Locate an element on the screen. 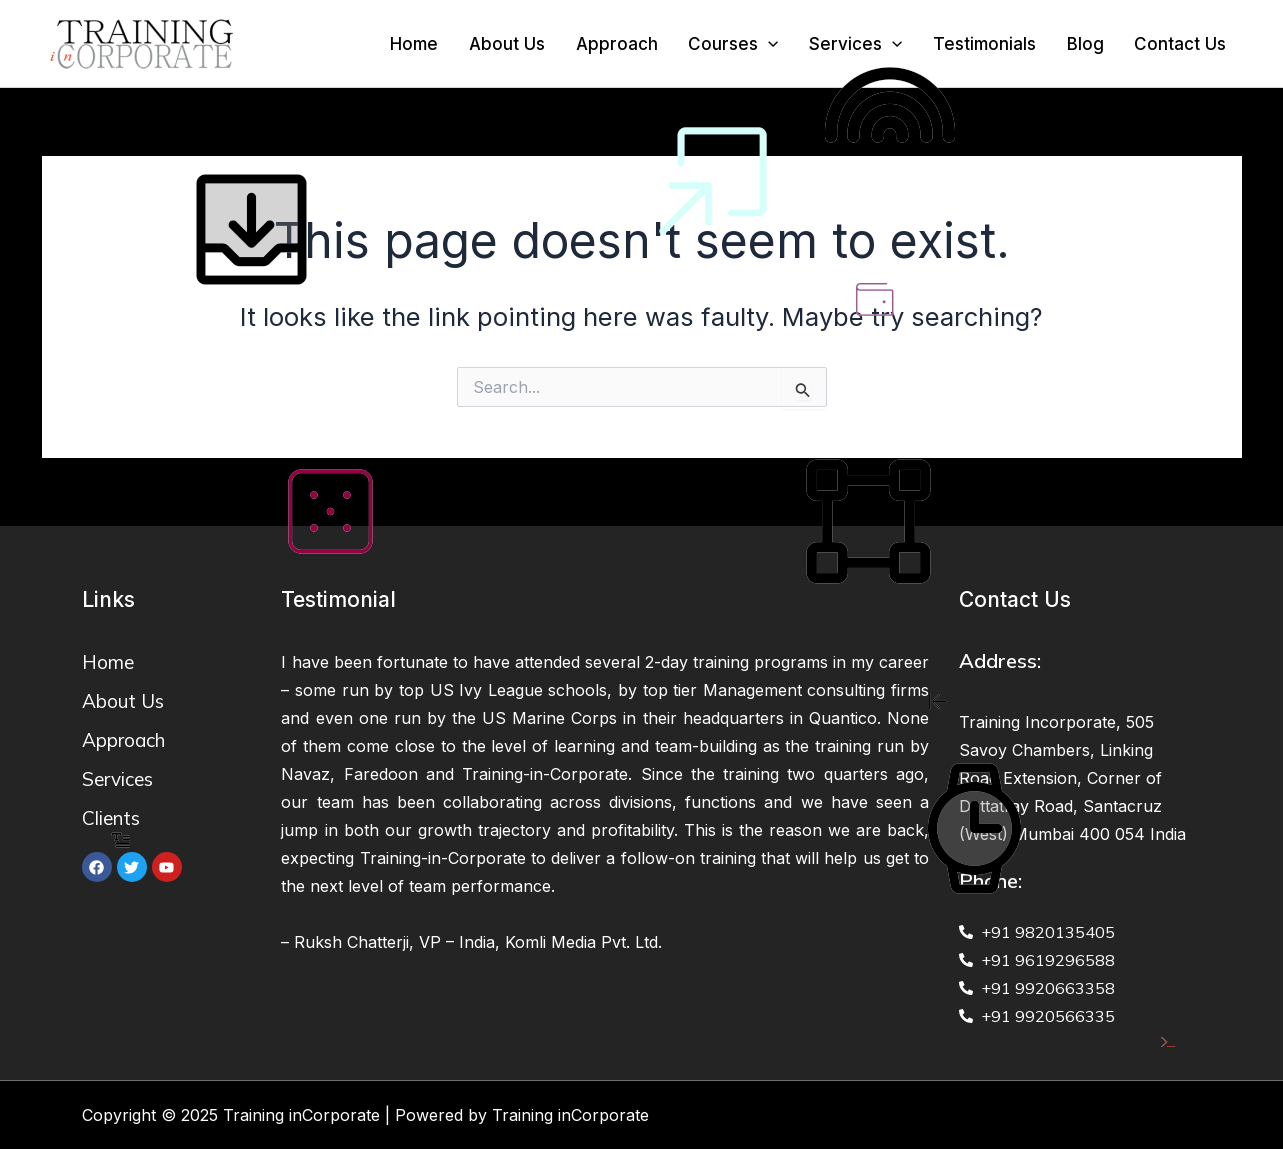 Image resolution: width=1283 pixels, height=1149 pixels. access your wallet or payment methods is located at coordinates (874, 301).